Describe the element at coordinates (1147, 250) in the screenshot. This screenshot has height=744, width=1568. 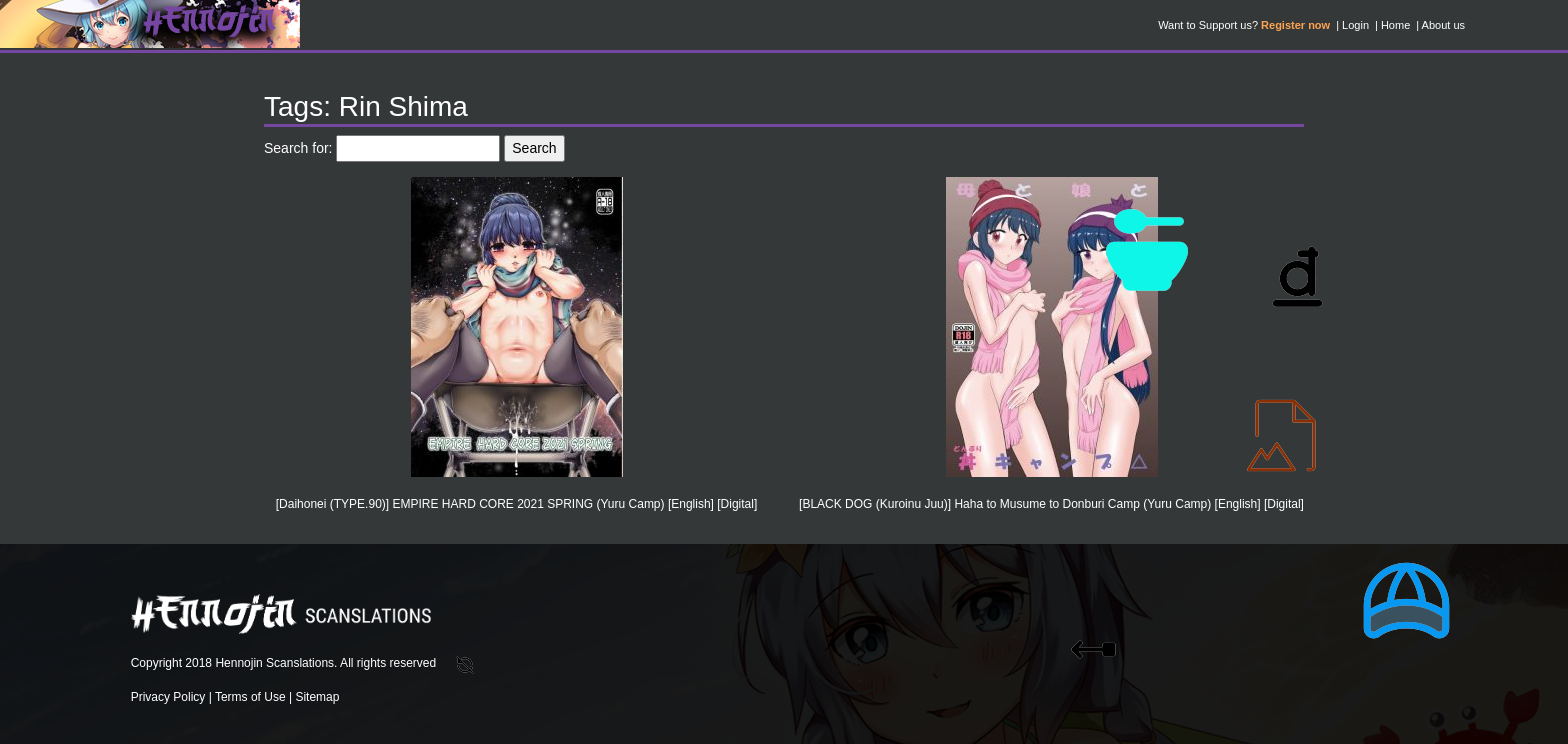
I see `access food or dining options` at that location.